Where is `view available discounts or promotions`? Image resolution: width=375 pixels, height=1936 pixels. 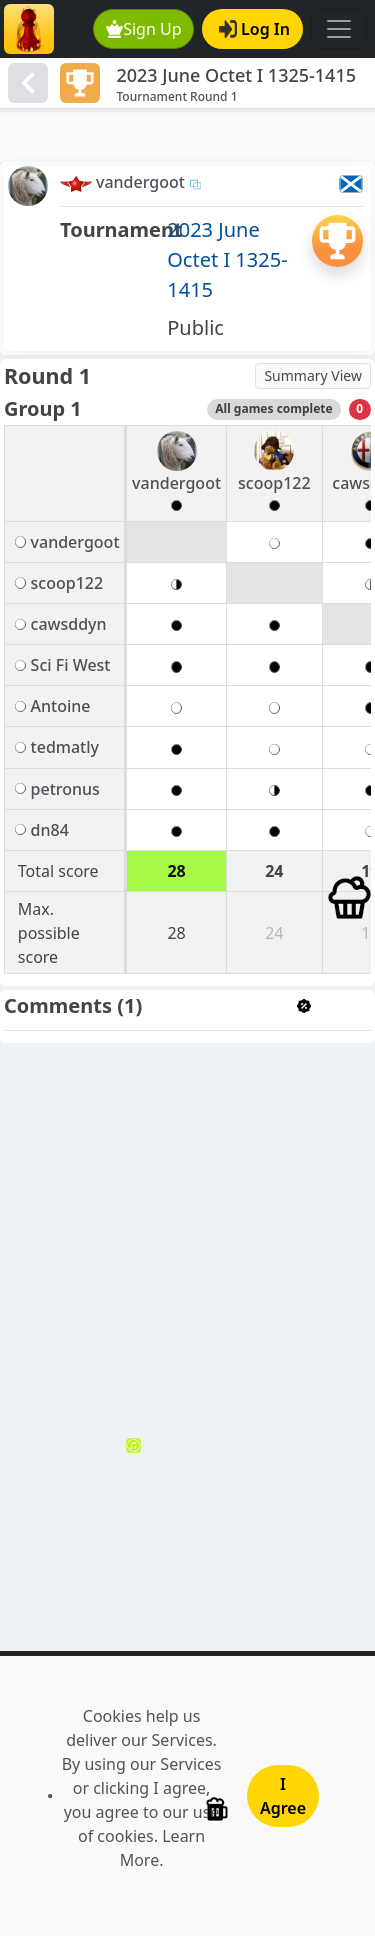
view available discounts or promotions is located at coordinates (304, 1006).